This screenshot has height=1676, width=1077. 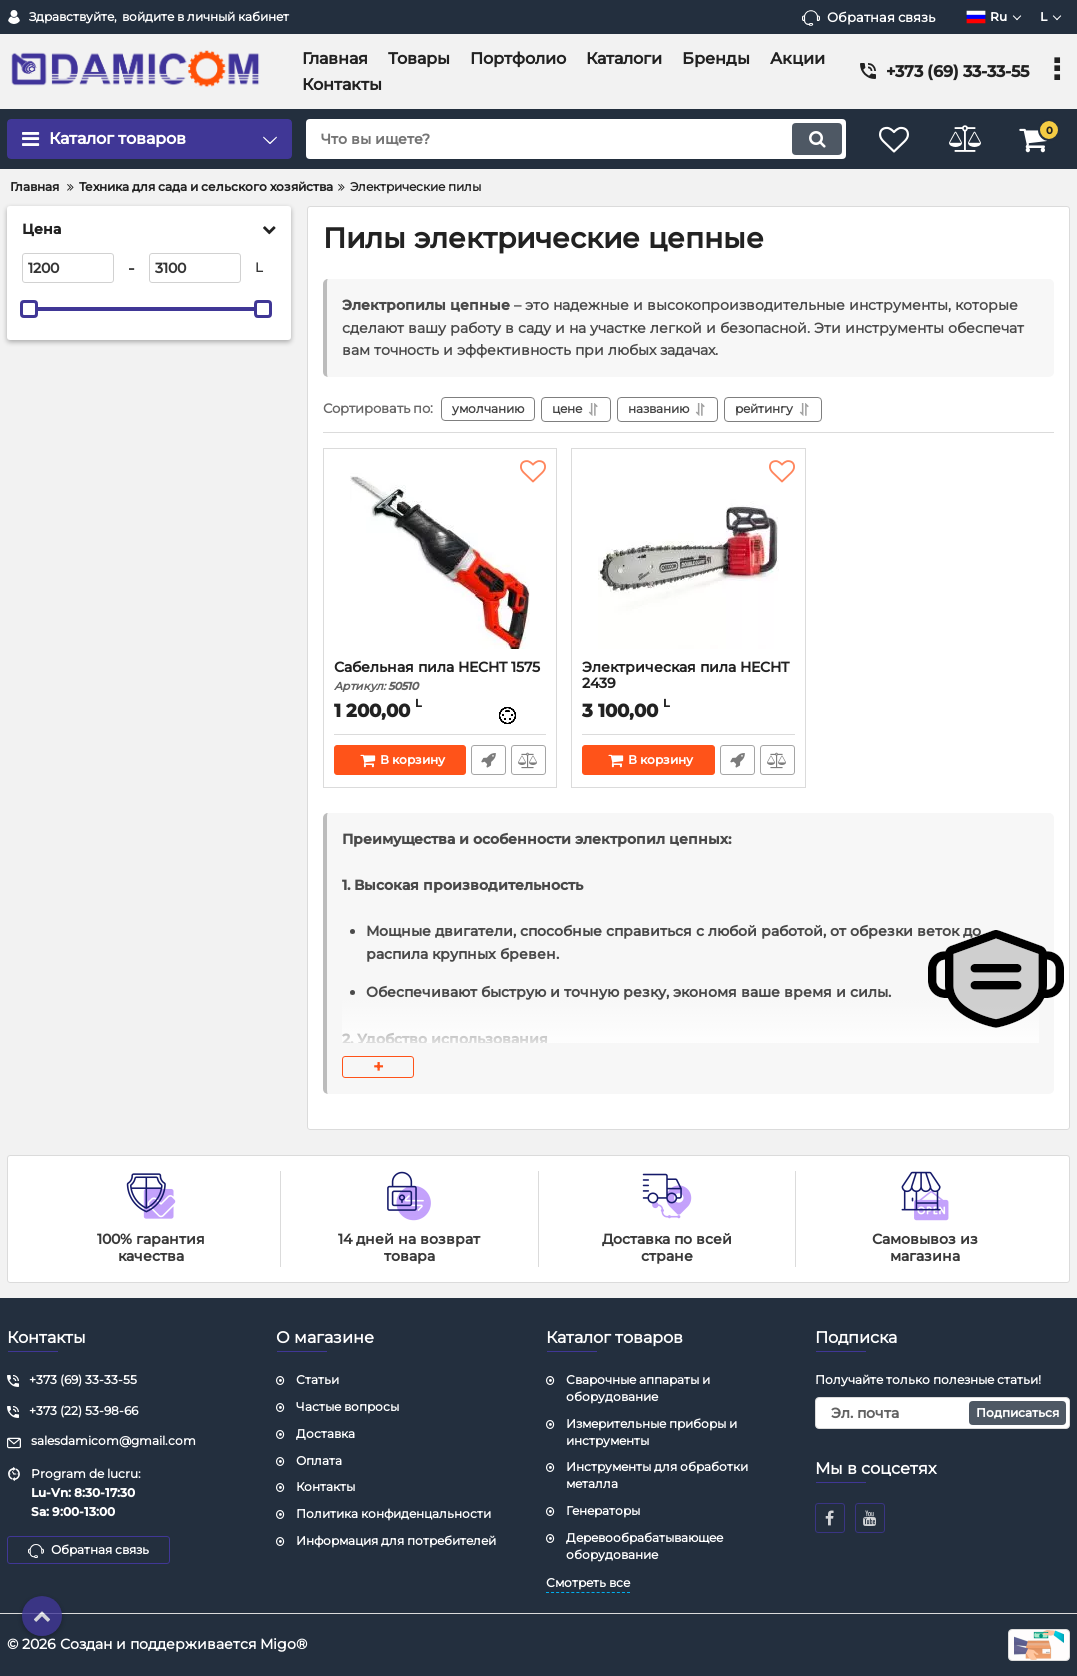 I want to click on health and safety guidelines or requirements, so click(x=996, y=981).